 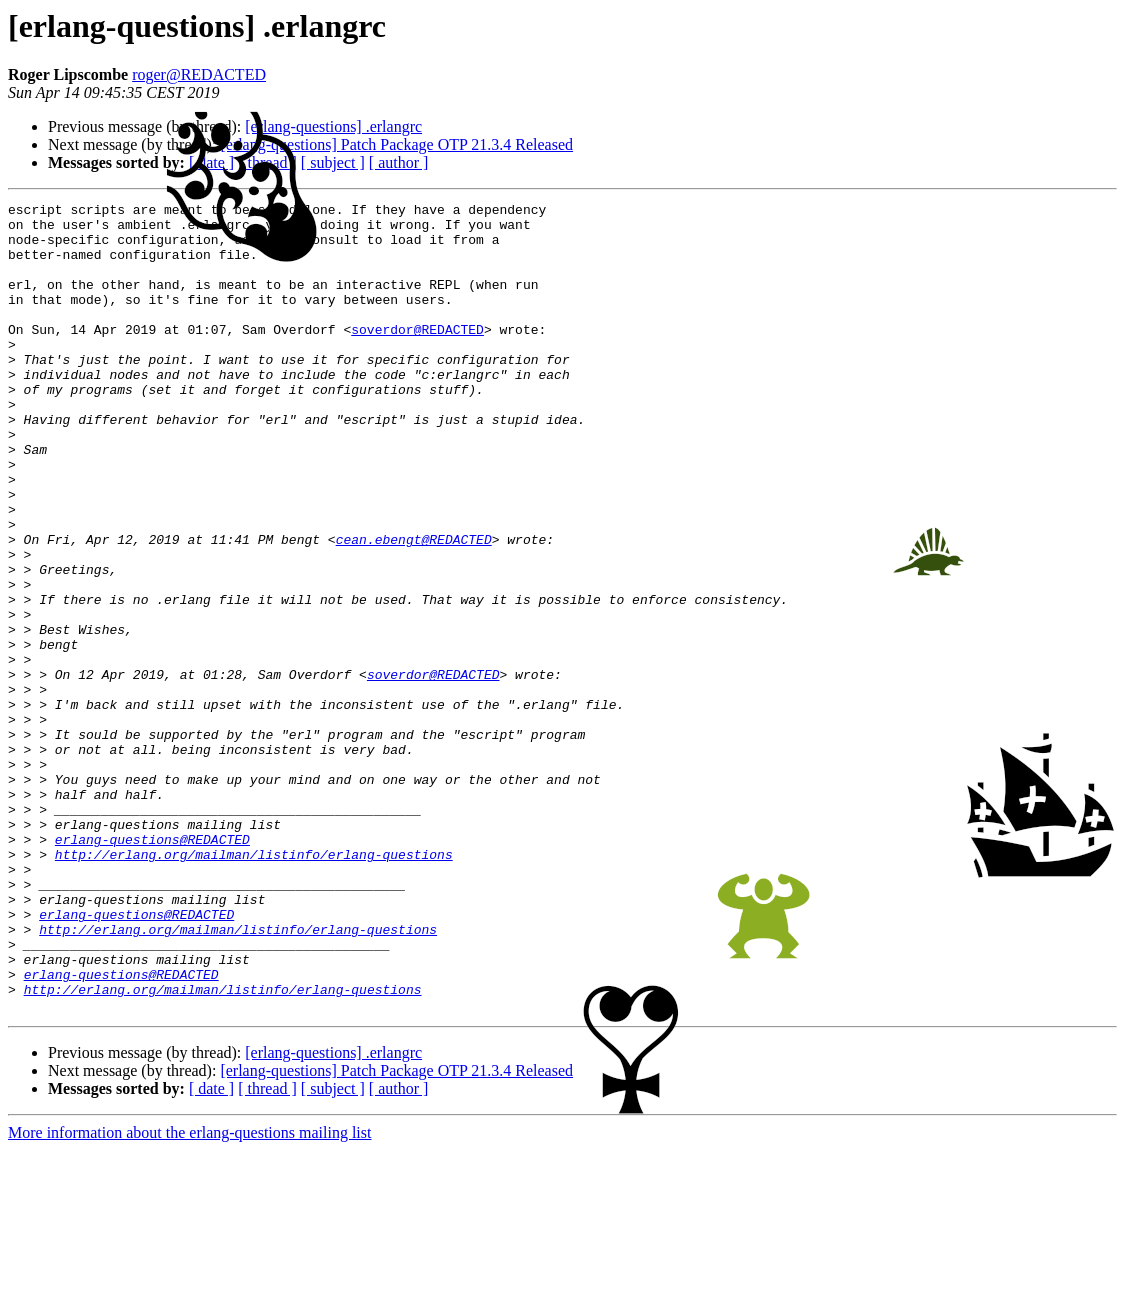 I want to click on select a holy or religious faction in a game, so click(x=631, y=1048).